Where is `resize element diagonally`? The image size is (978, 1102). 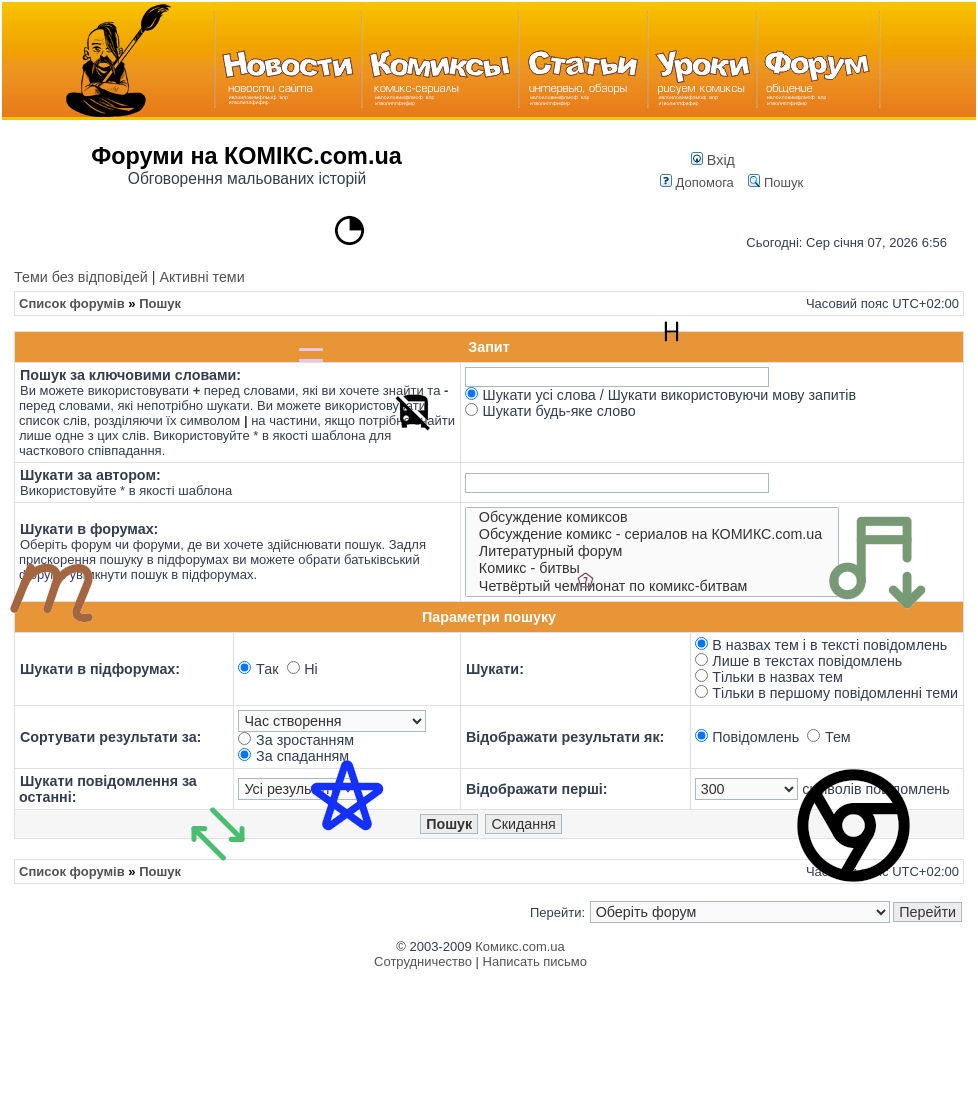 resize element diagonally is located at coordinates (218, 834).